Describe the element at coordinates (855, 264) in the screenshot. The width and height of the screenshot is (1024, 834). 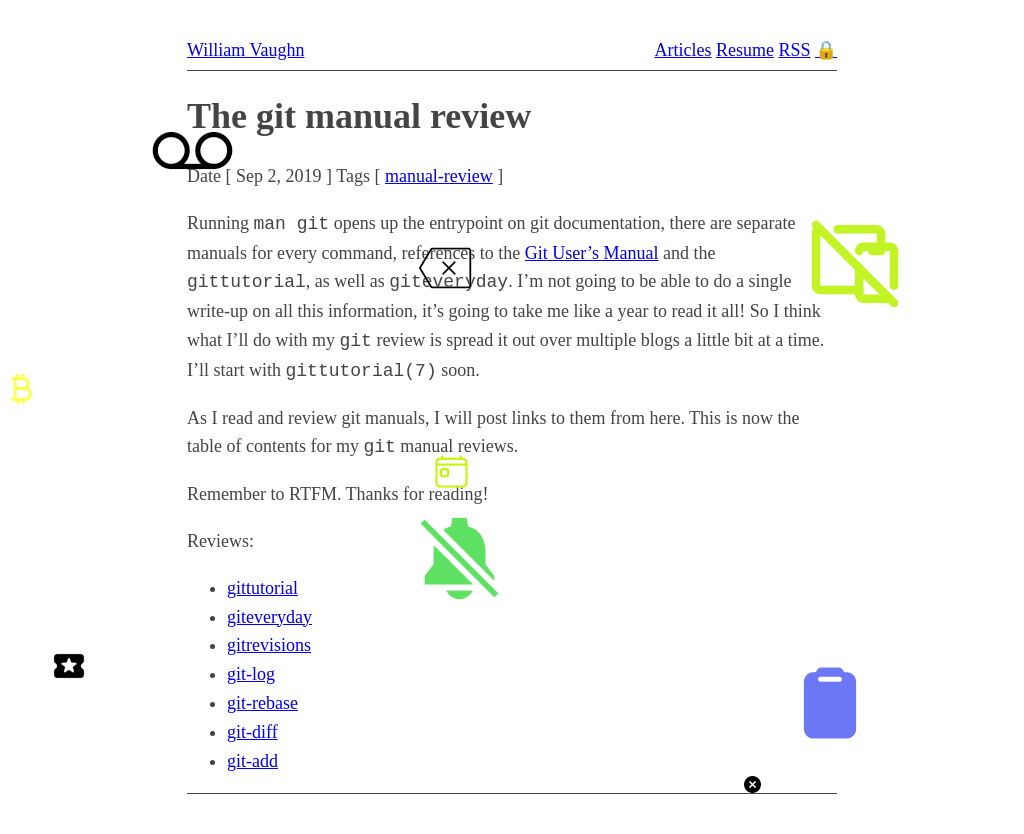
I see `devices are disconnected or unavailable` at that location.